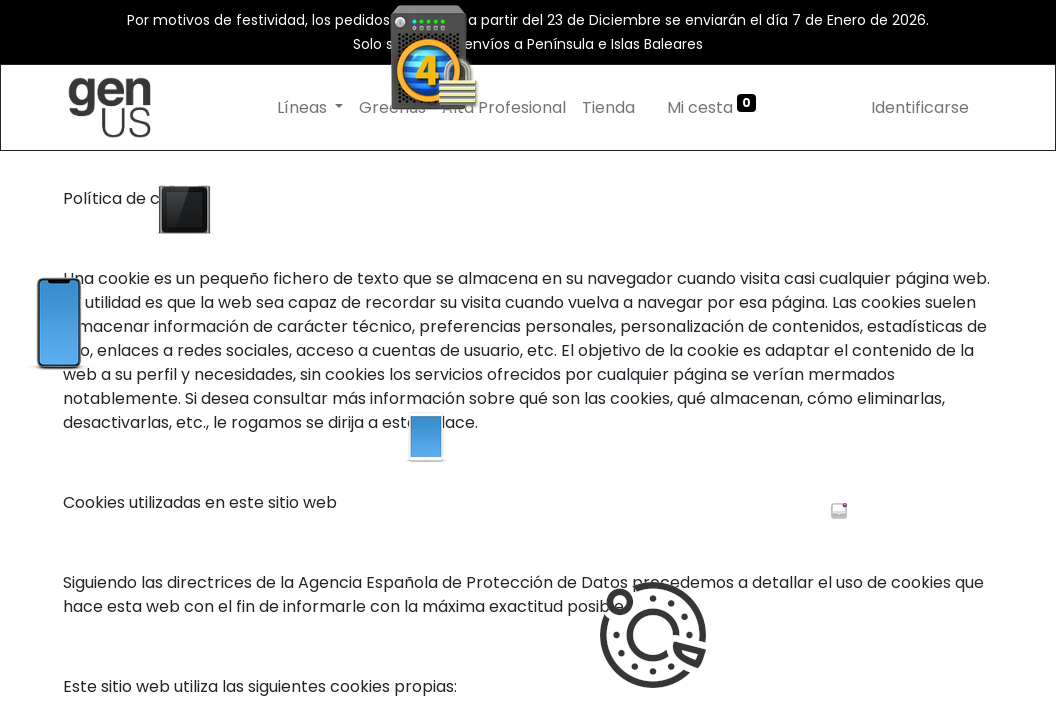 The image size is (1056, 720). I want to click on iPad device connected to this computer, so click(426, 437).